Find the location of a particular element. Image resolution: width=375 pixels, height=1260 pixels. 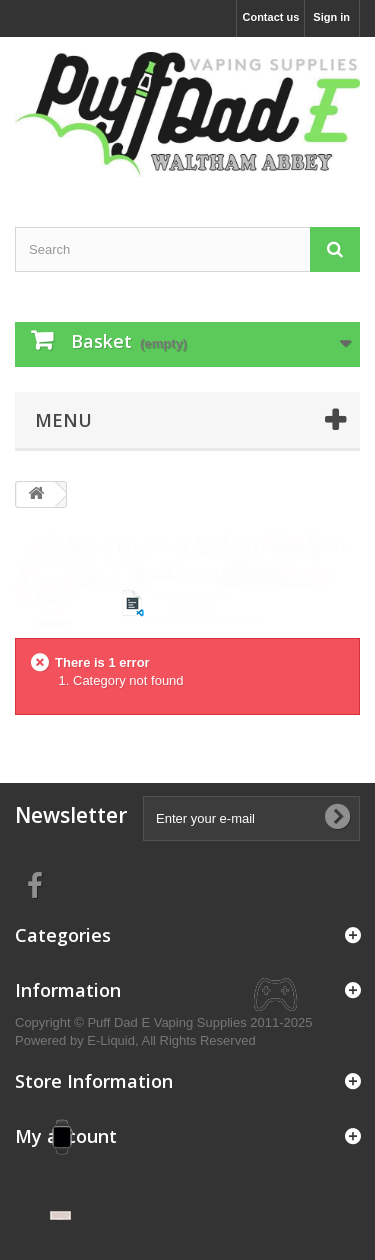

access games and gaming applications is located at coordinates (275, 994).